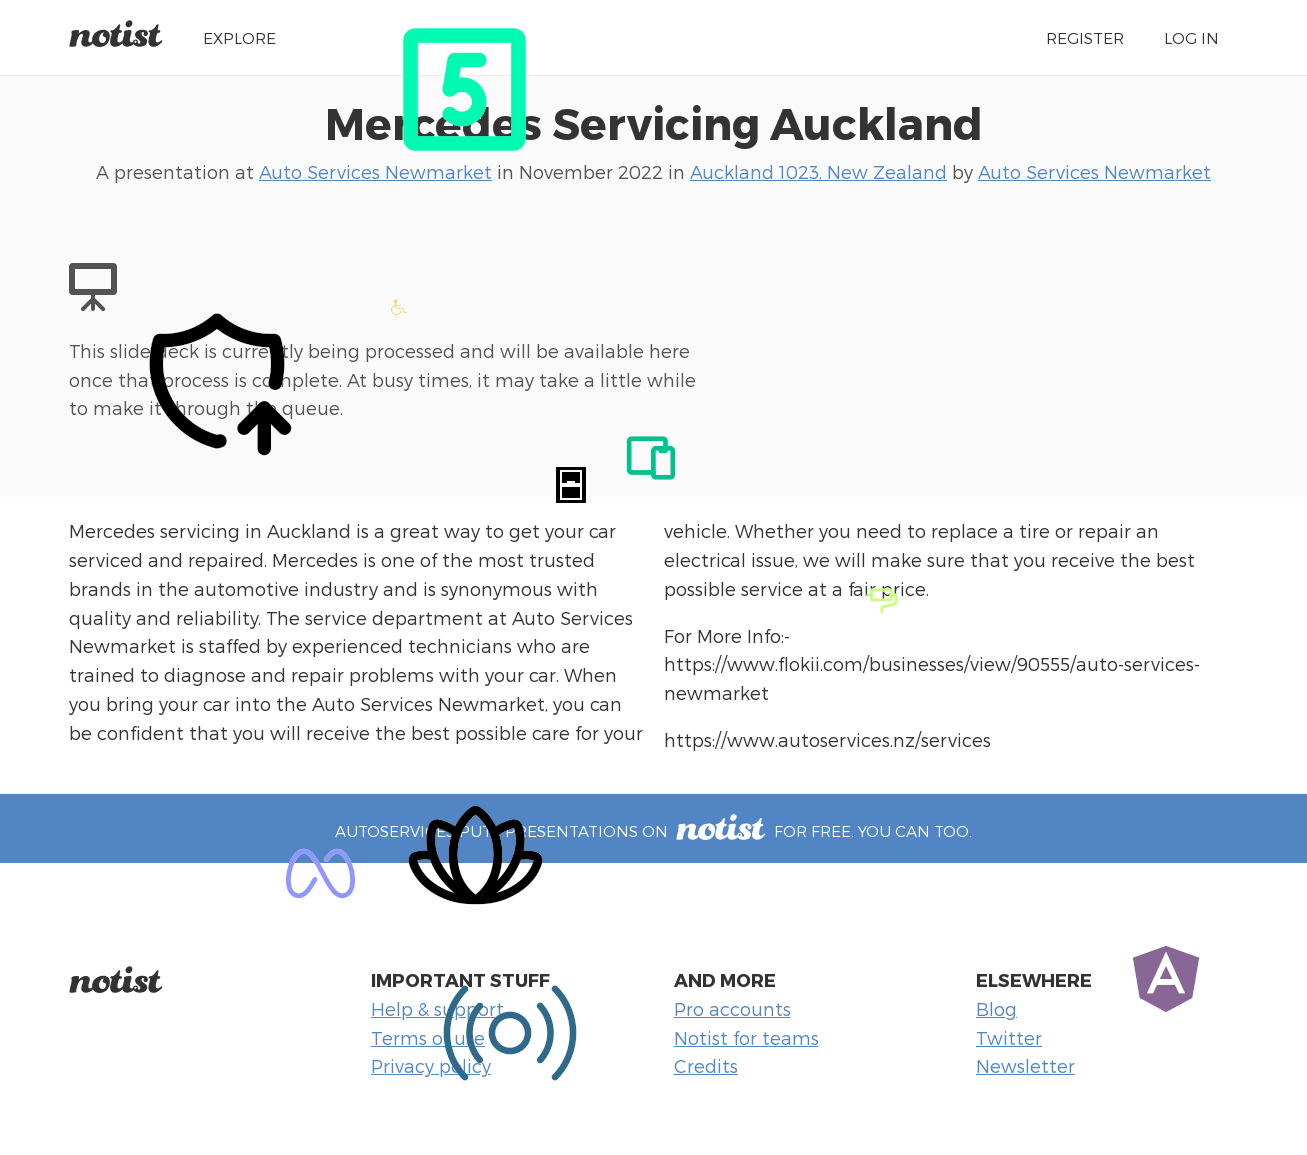  I want to click on window sensor status for smart home, so click(571, 485).